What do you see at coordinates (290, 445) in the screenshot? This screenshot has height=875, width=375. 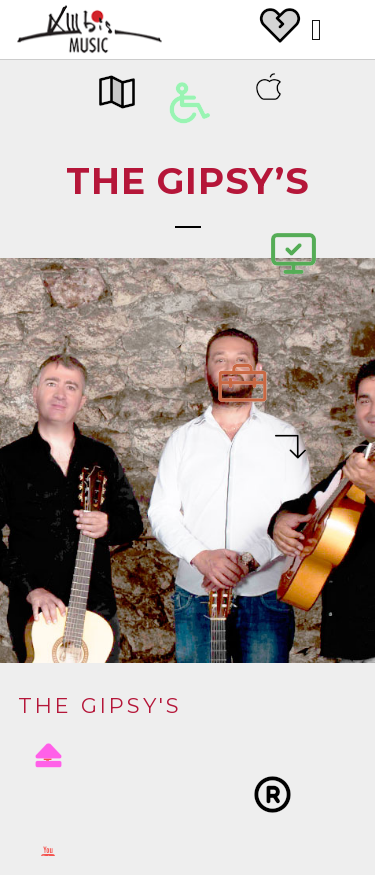 I see `move content right then down` at bounding box center [290, 445].